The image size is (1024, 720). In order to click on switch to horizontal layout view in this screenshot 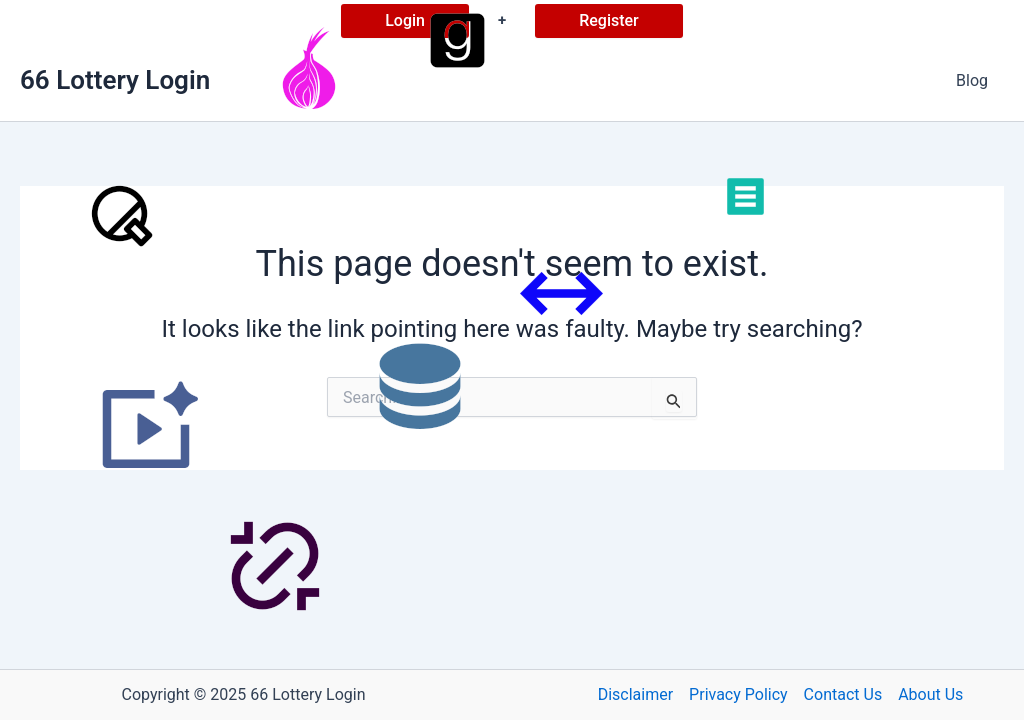, I will do `click(745, 196)`.